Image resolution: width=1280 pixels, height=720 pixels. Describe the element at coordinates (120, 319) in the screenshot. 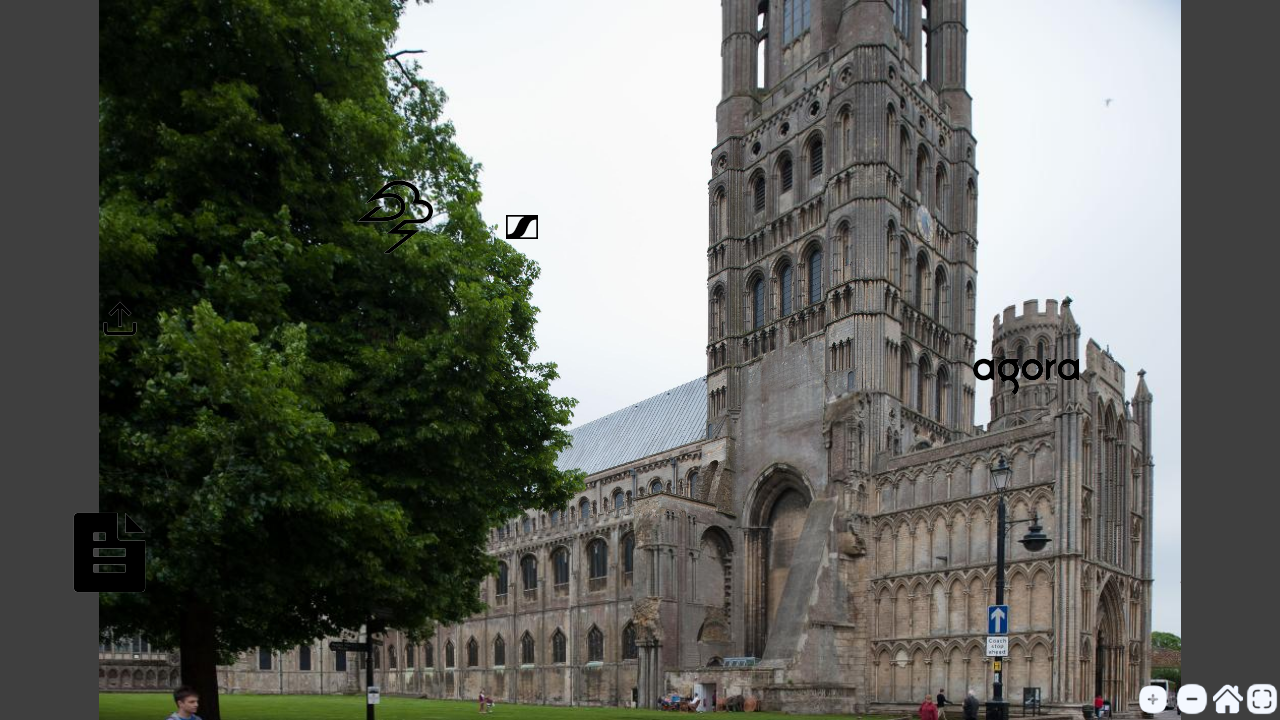

I see `share content with others` at that location.